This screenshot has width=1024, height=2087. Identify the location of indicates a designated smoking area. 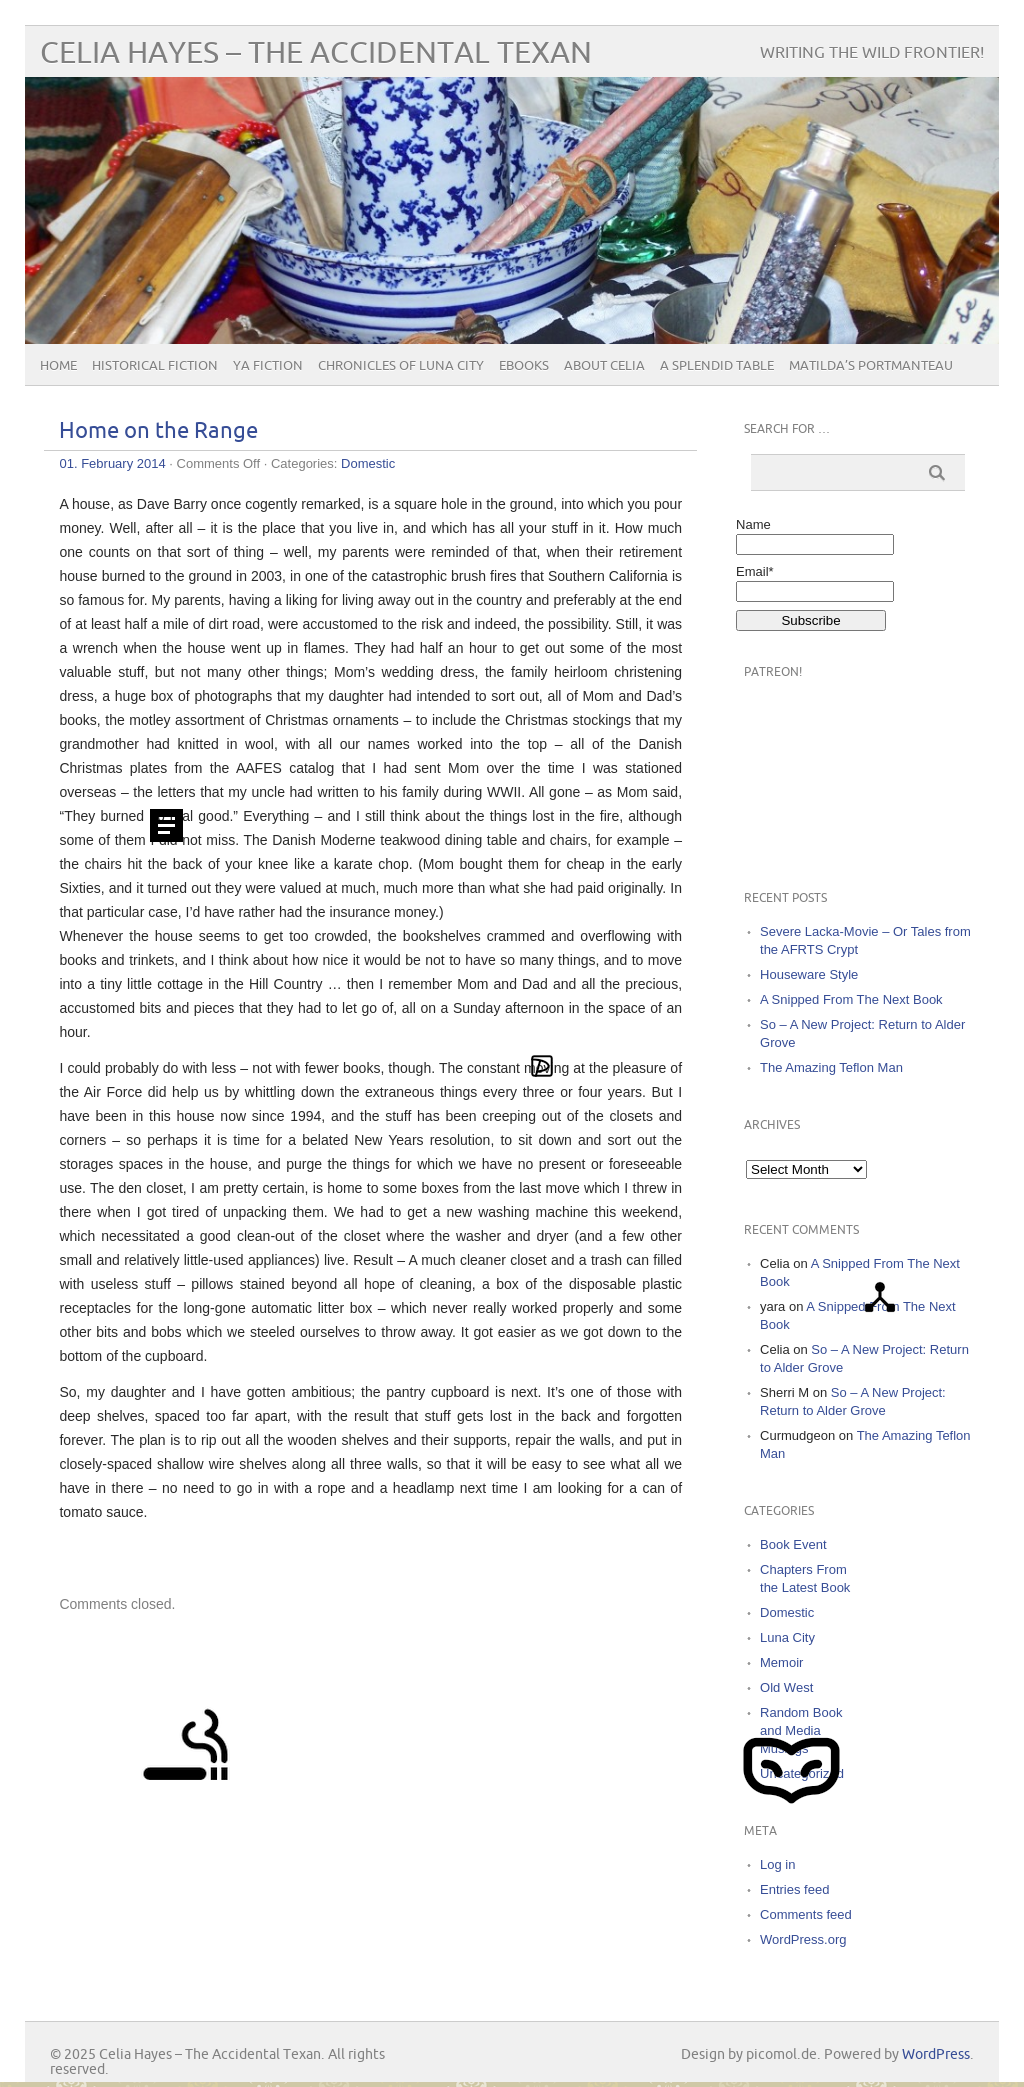
(185, 1750).